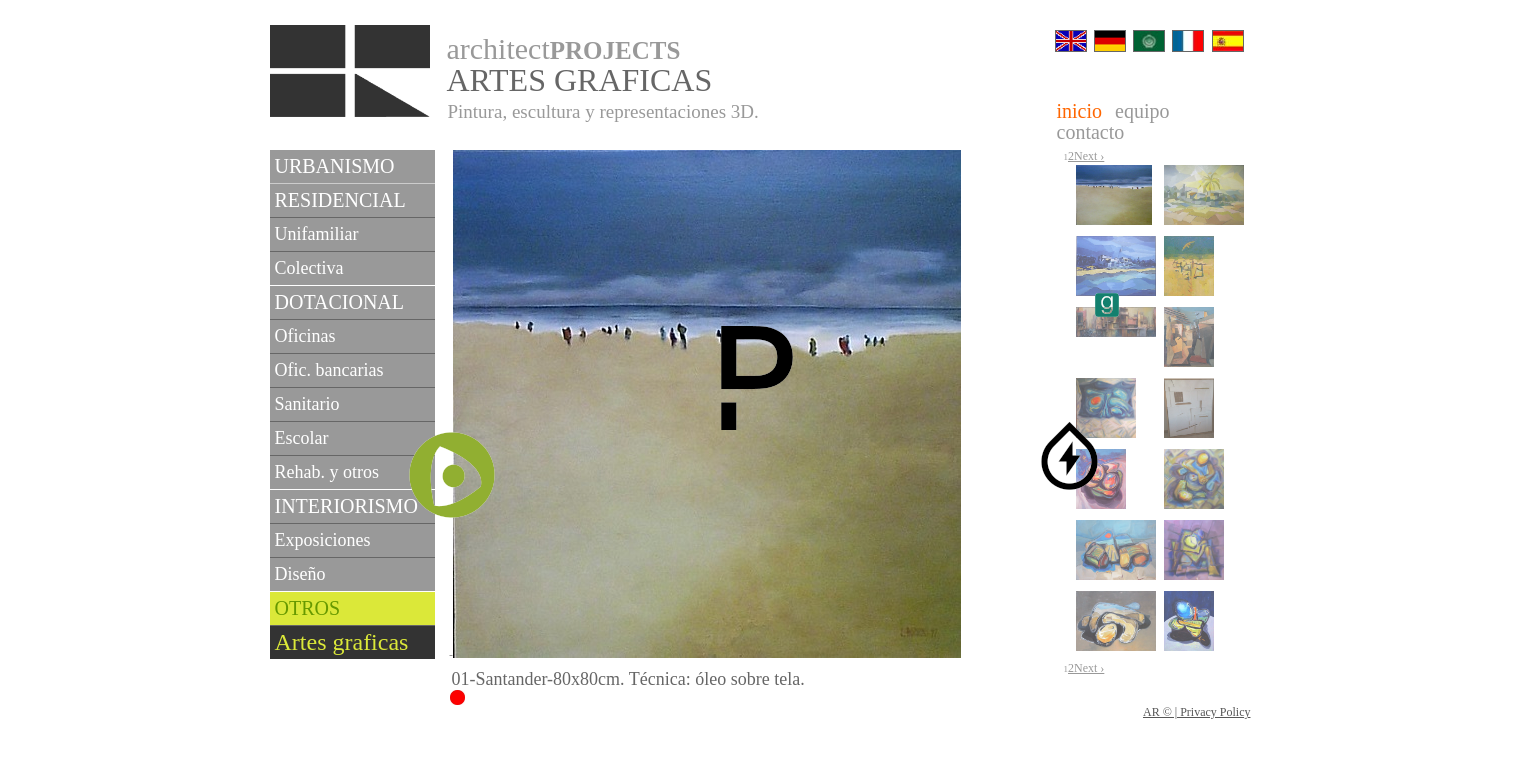 The image size is (1520, 766). Describe the element at coordinates (1107, 305) in the screenshot. I see `open the goodreads app` at that location.